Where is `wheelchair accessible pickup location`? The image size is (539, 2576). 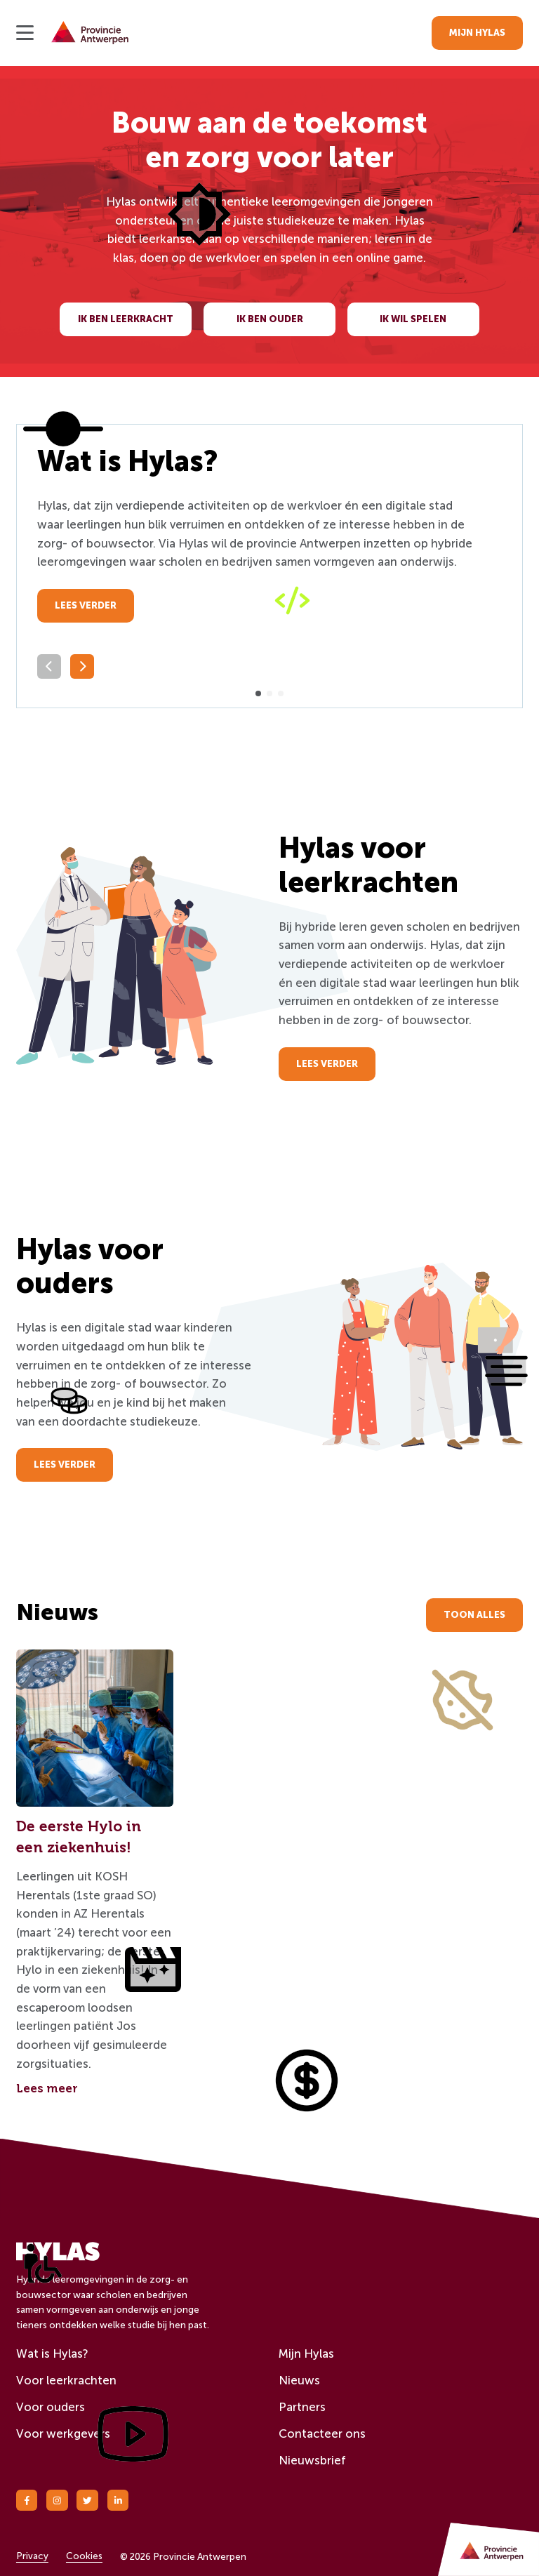
wheelchair accessible pickup location is located at coordinates (41, 2263).